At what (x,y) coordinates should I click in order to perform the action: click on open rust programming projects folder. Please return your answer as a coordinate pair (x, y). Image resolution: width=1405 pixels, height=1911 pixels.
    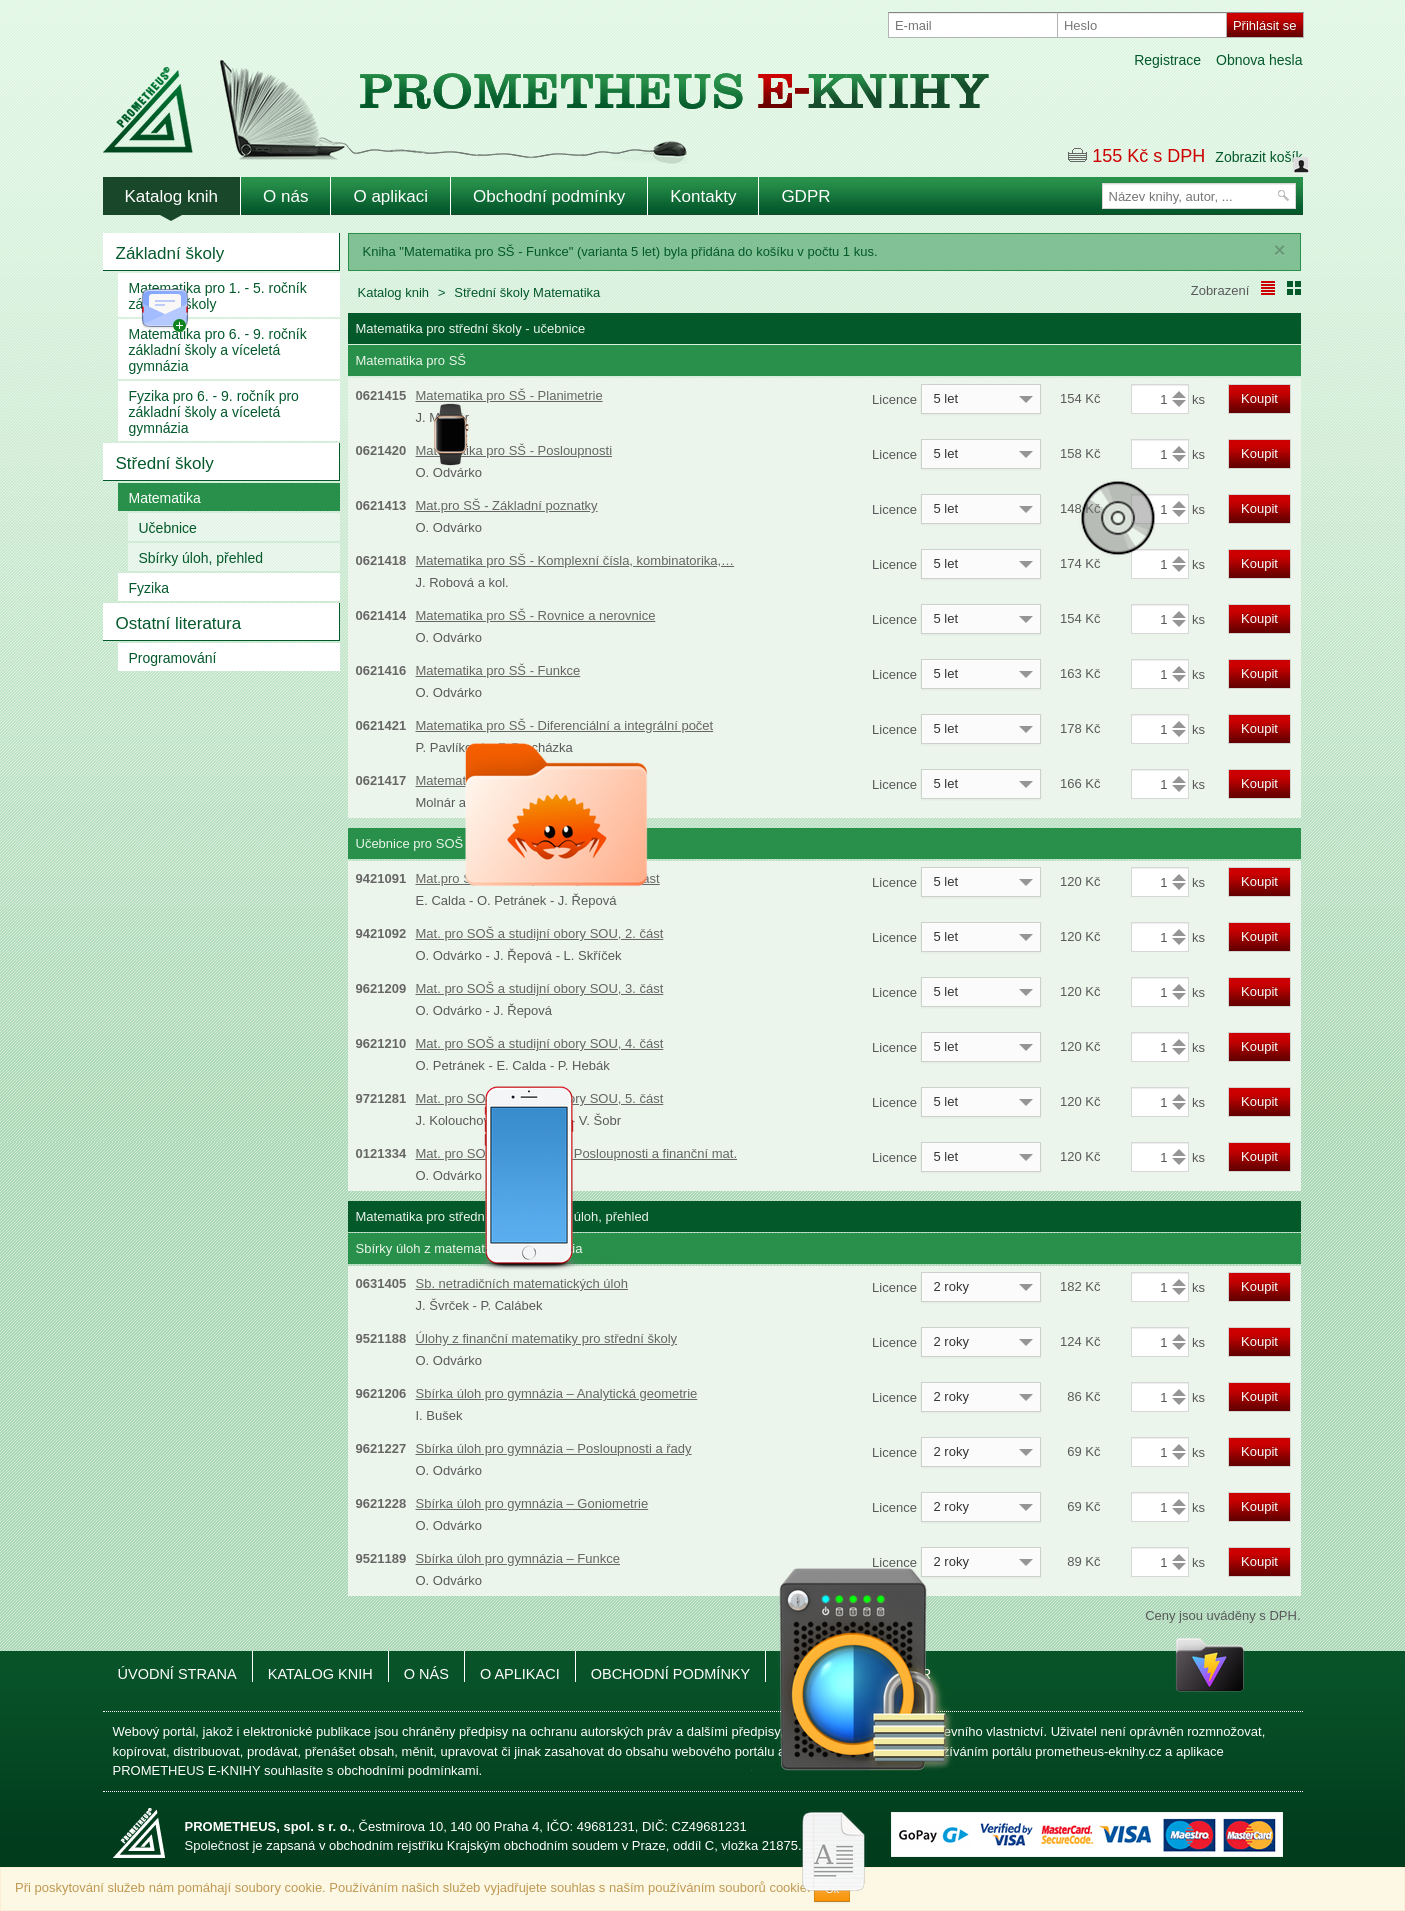
    Looking at the image, I should click on (555, 819).